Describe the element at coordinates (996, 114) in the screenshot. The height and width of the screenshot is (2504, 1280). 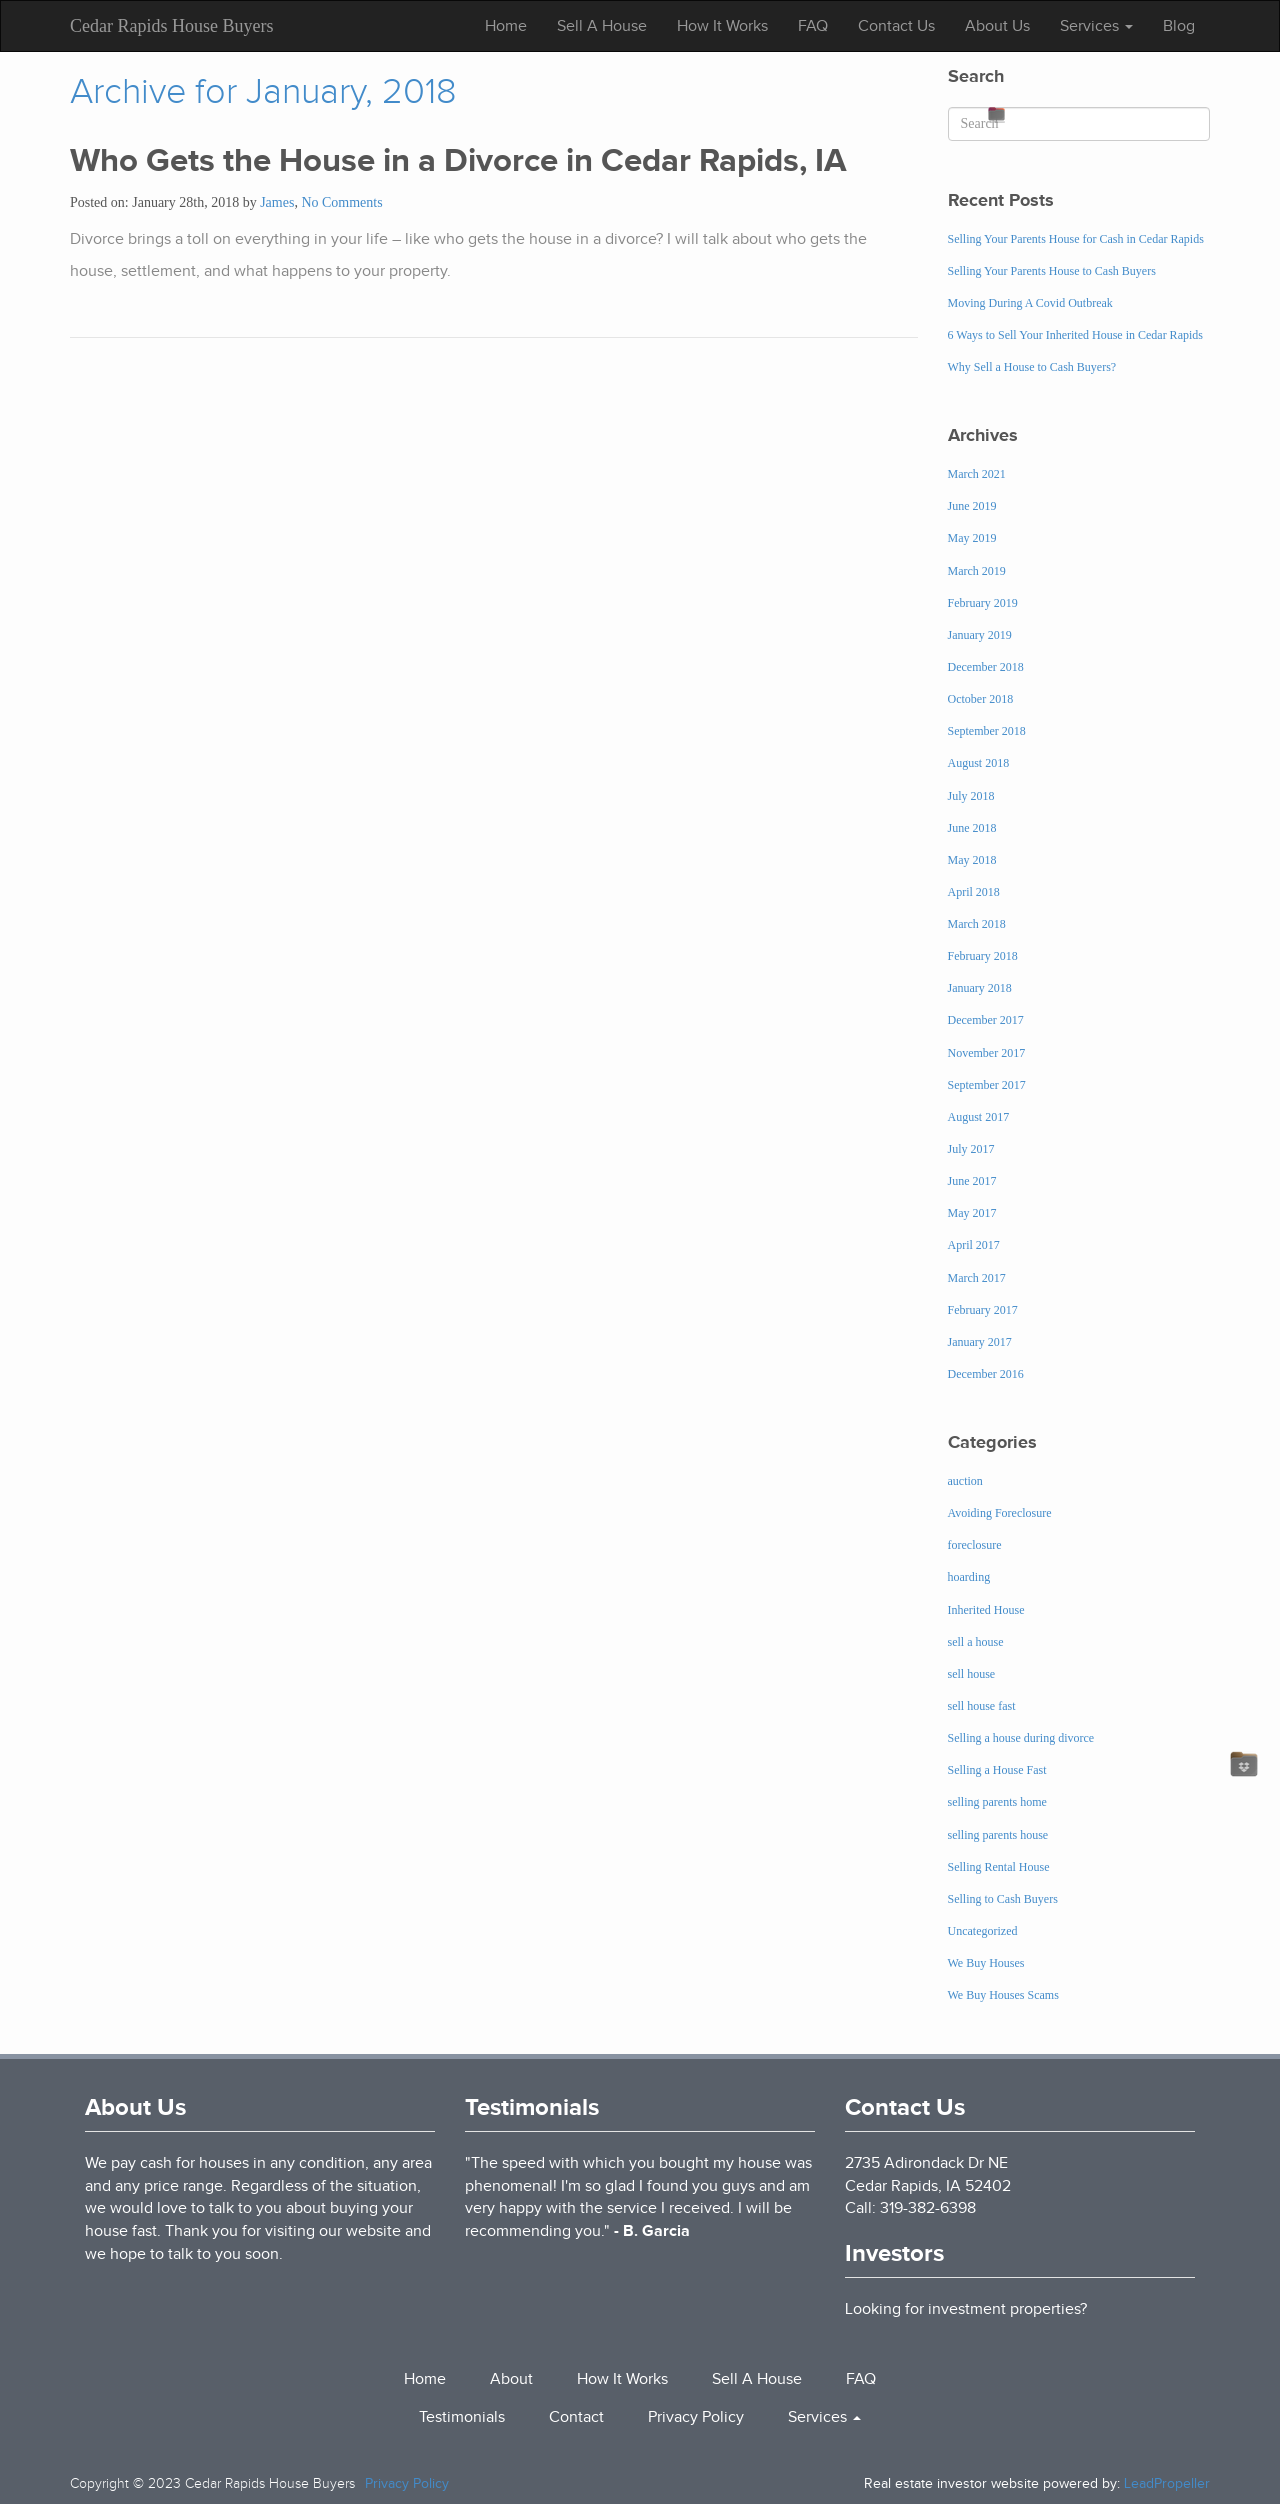
I see `access a remote or network folder` at that location.